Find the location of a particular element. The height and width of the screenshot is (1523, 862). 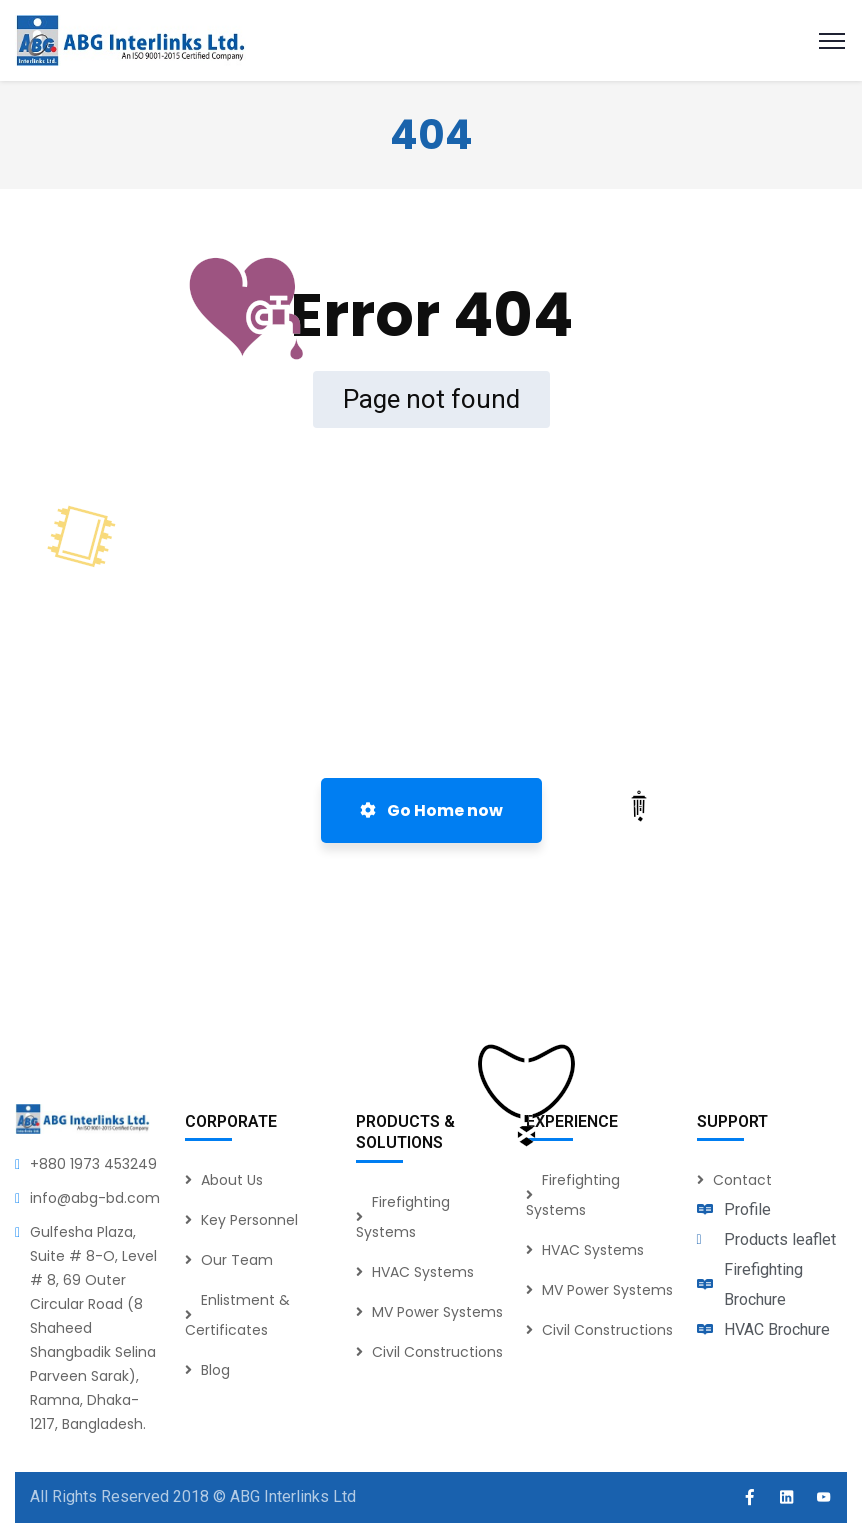

tap into health or life resources is located at coordinates (246, 303).